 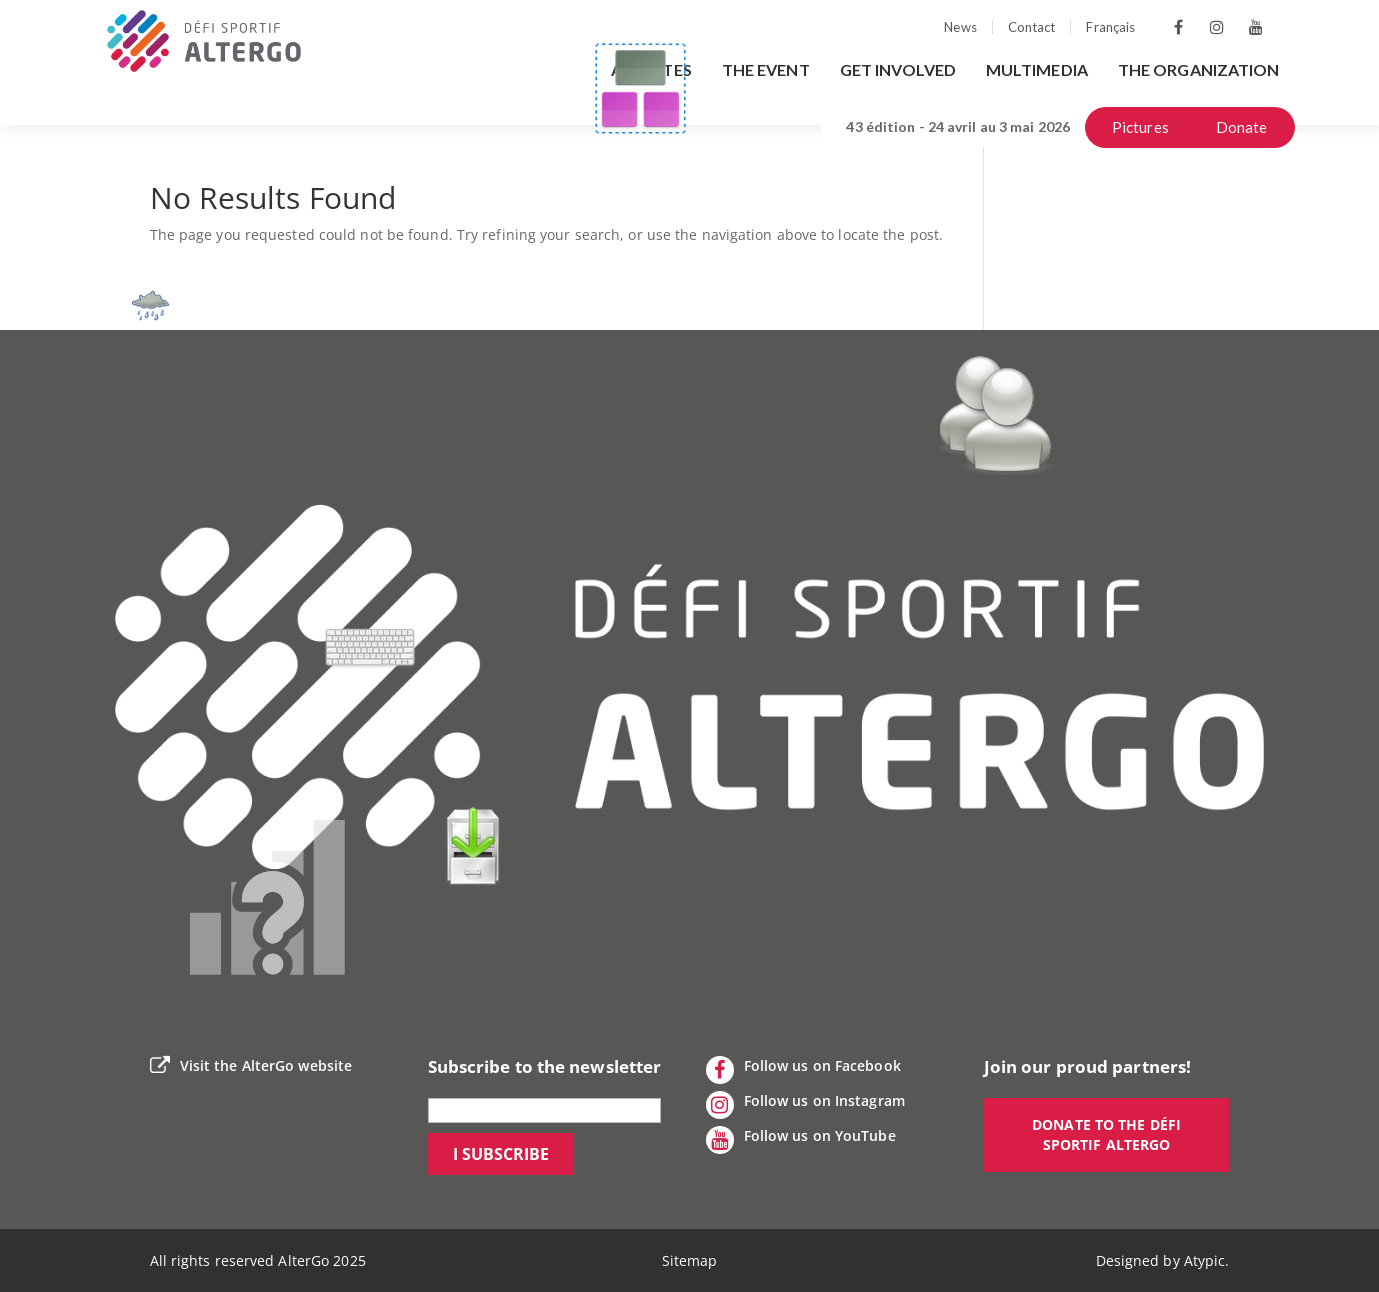 What do you see at coordinates (150, 302) in the screenshot?
I see `indicates scattered showers in current weather conditions` at bounding box center [150, 302].